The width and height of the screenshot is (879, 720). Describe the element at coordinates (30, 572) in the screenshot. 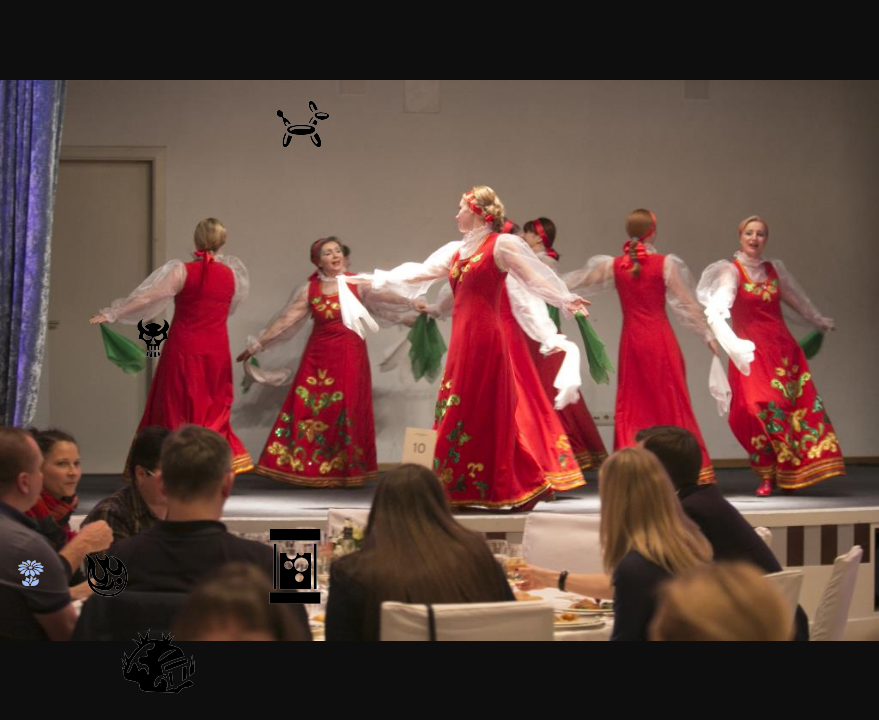

I see `decorative flower icon for nature or garden-themed content` at that location.